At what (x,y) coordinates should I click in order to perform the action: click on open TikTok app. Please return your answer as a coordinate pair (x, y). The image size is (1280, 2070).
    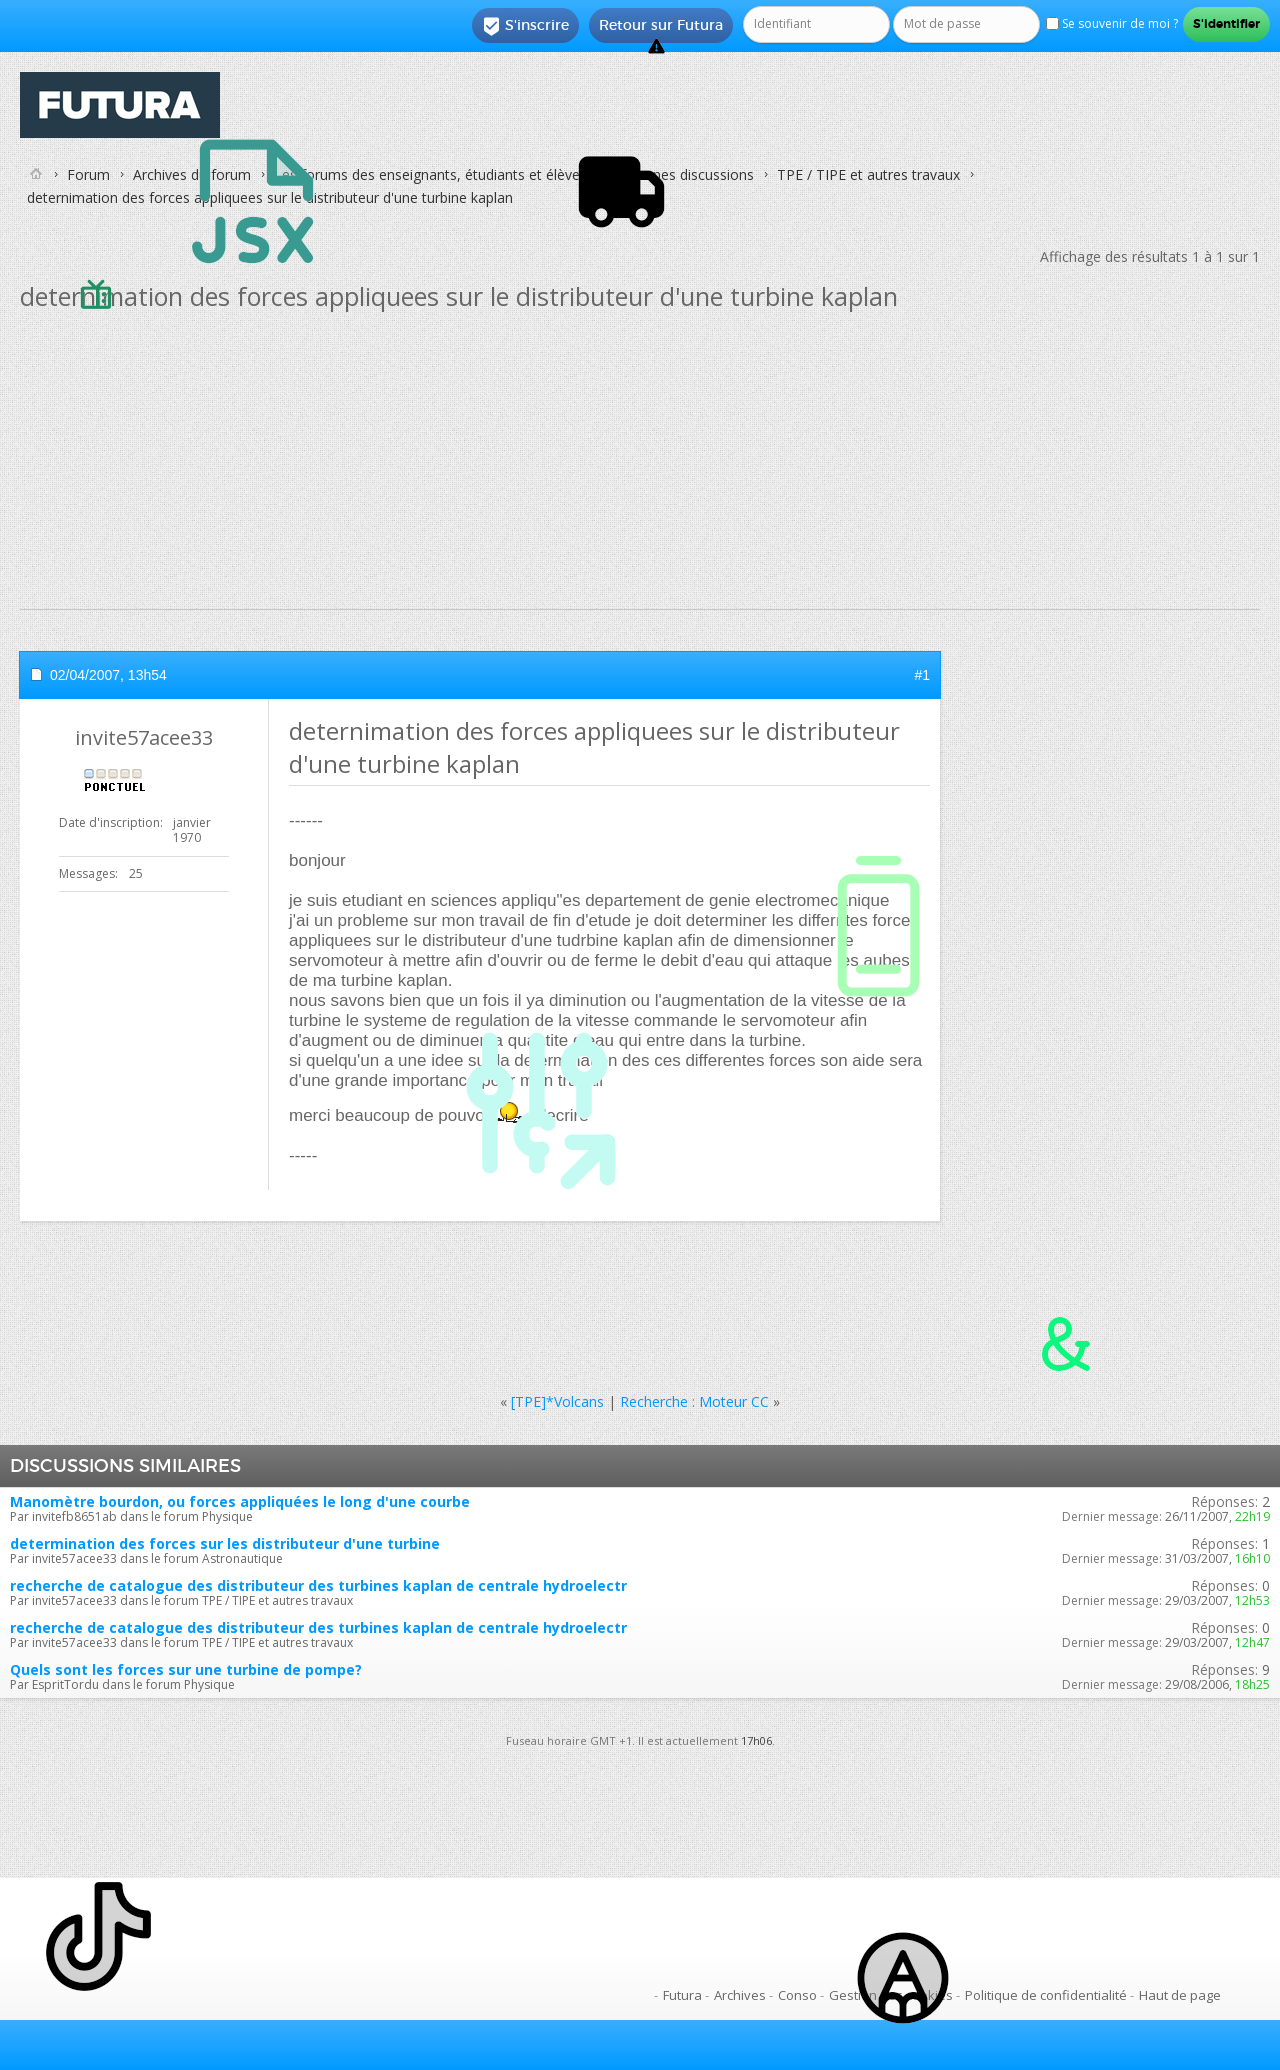
    Looking at the image, I should click on (98, 1938).